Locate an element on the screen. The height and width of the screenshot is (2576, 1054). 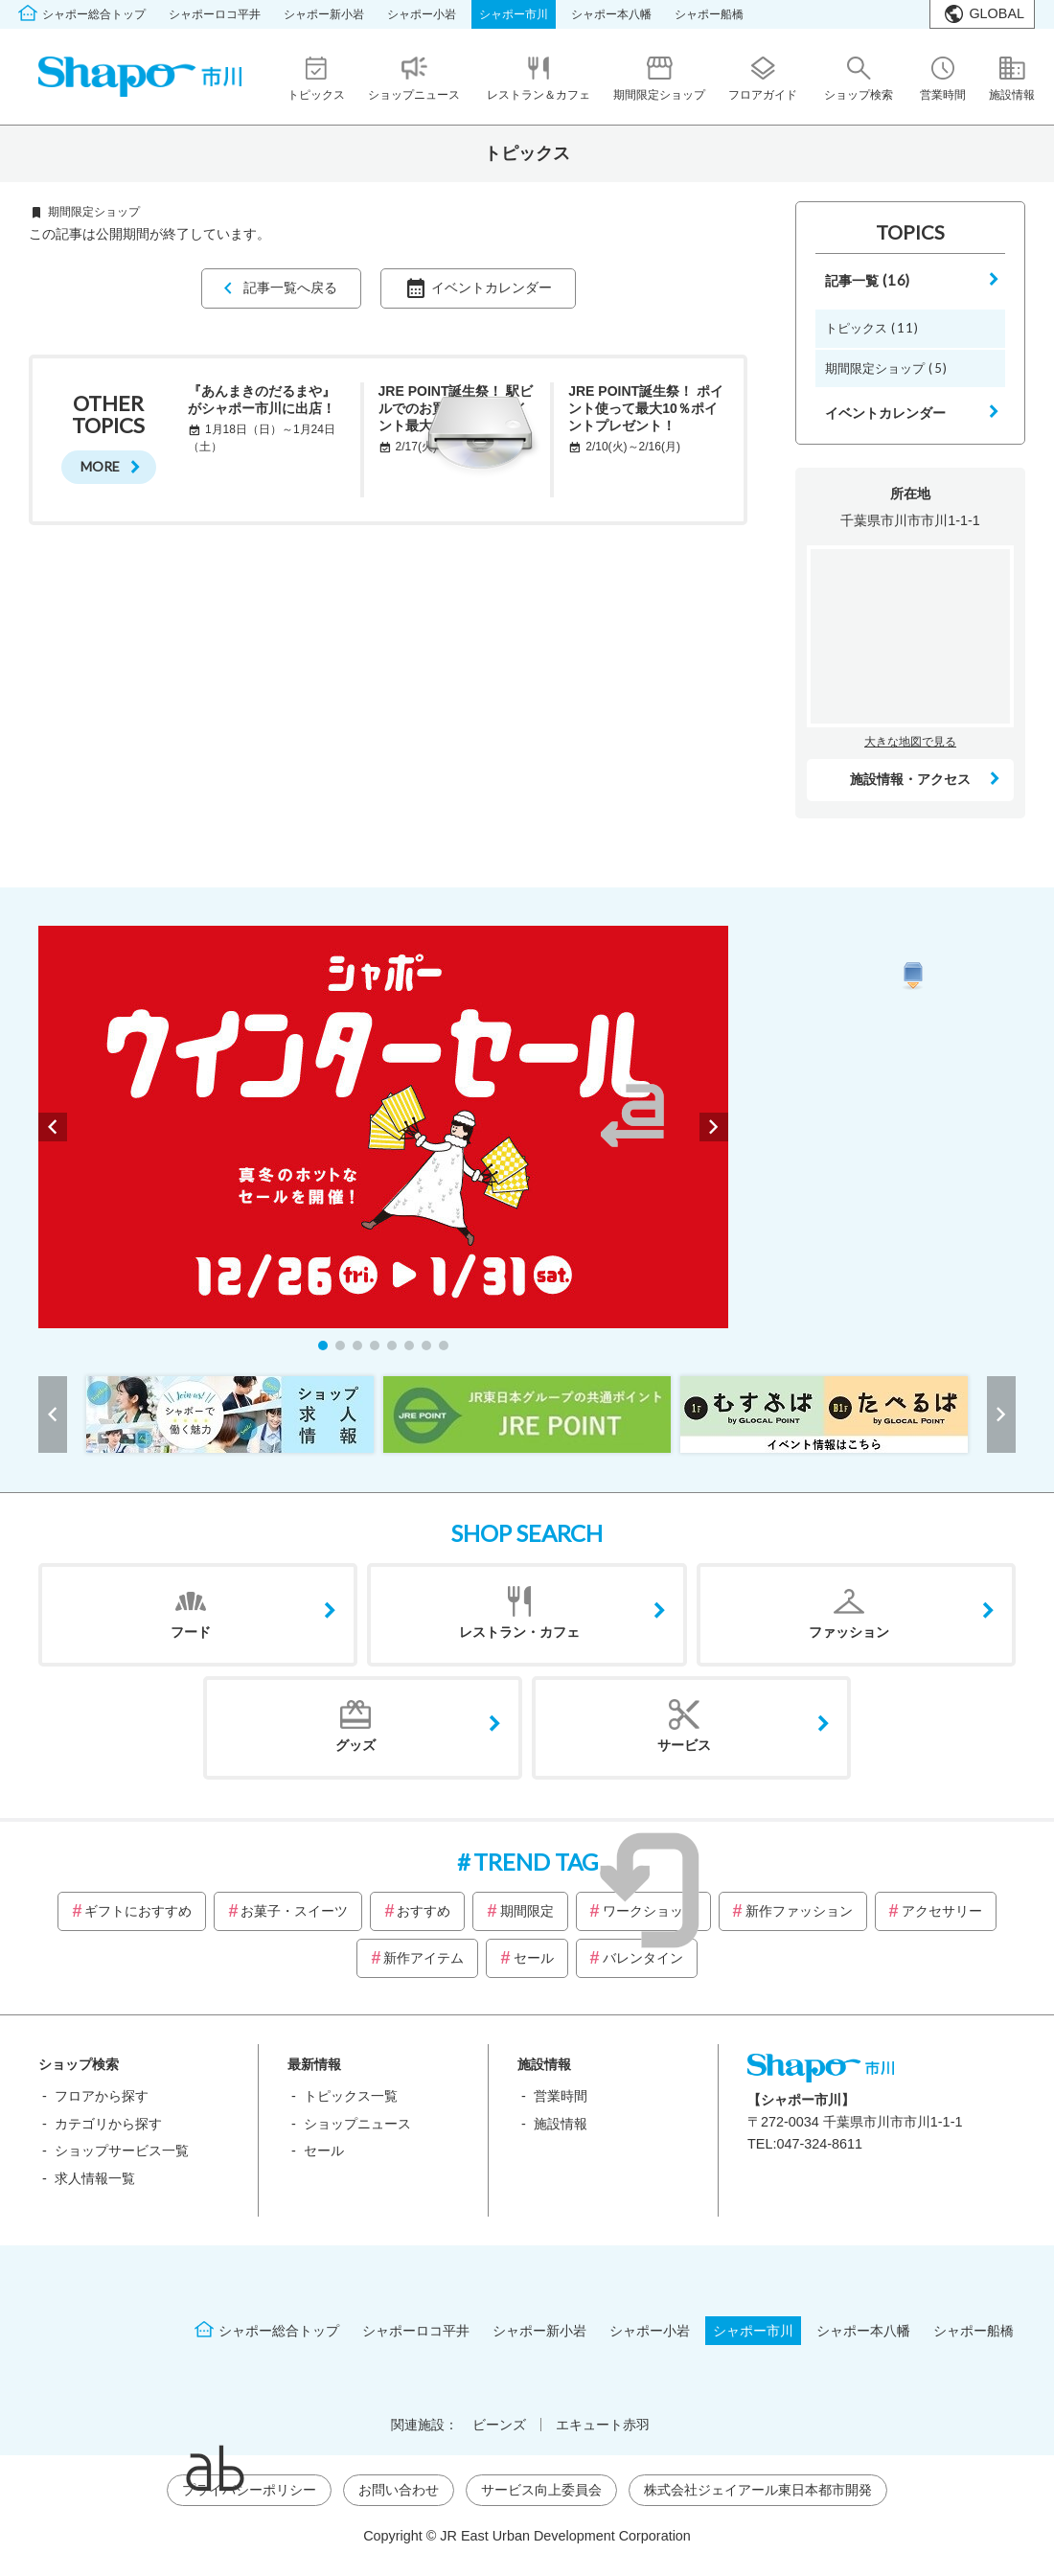
access optical disc drive settings is located at coordinates (480, 428).